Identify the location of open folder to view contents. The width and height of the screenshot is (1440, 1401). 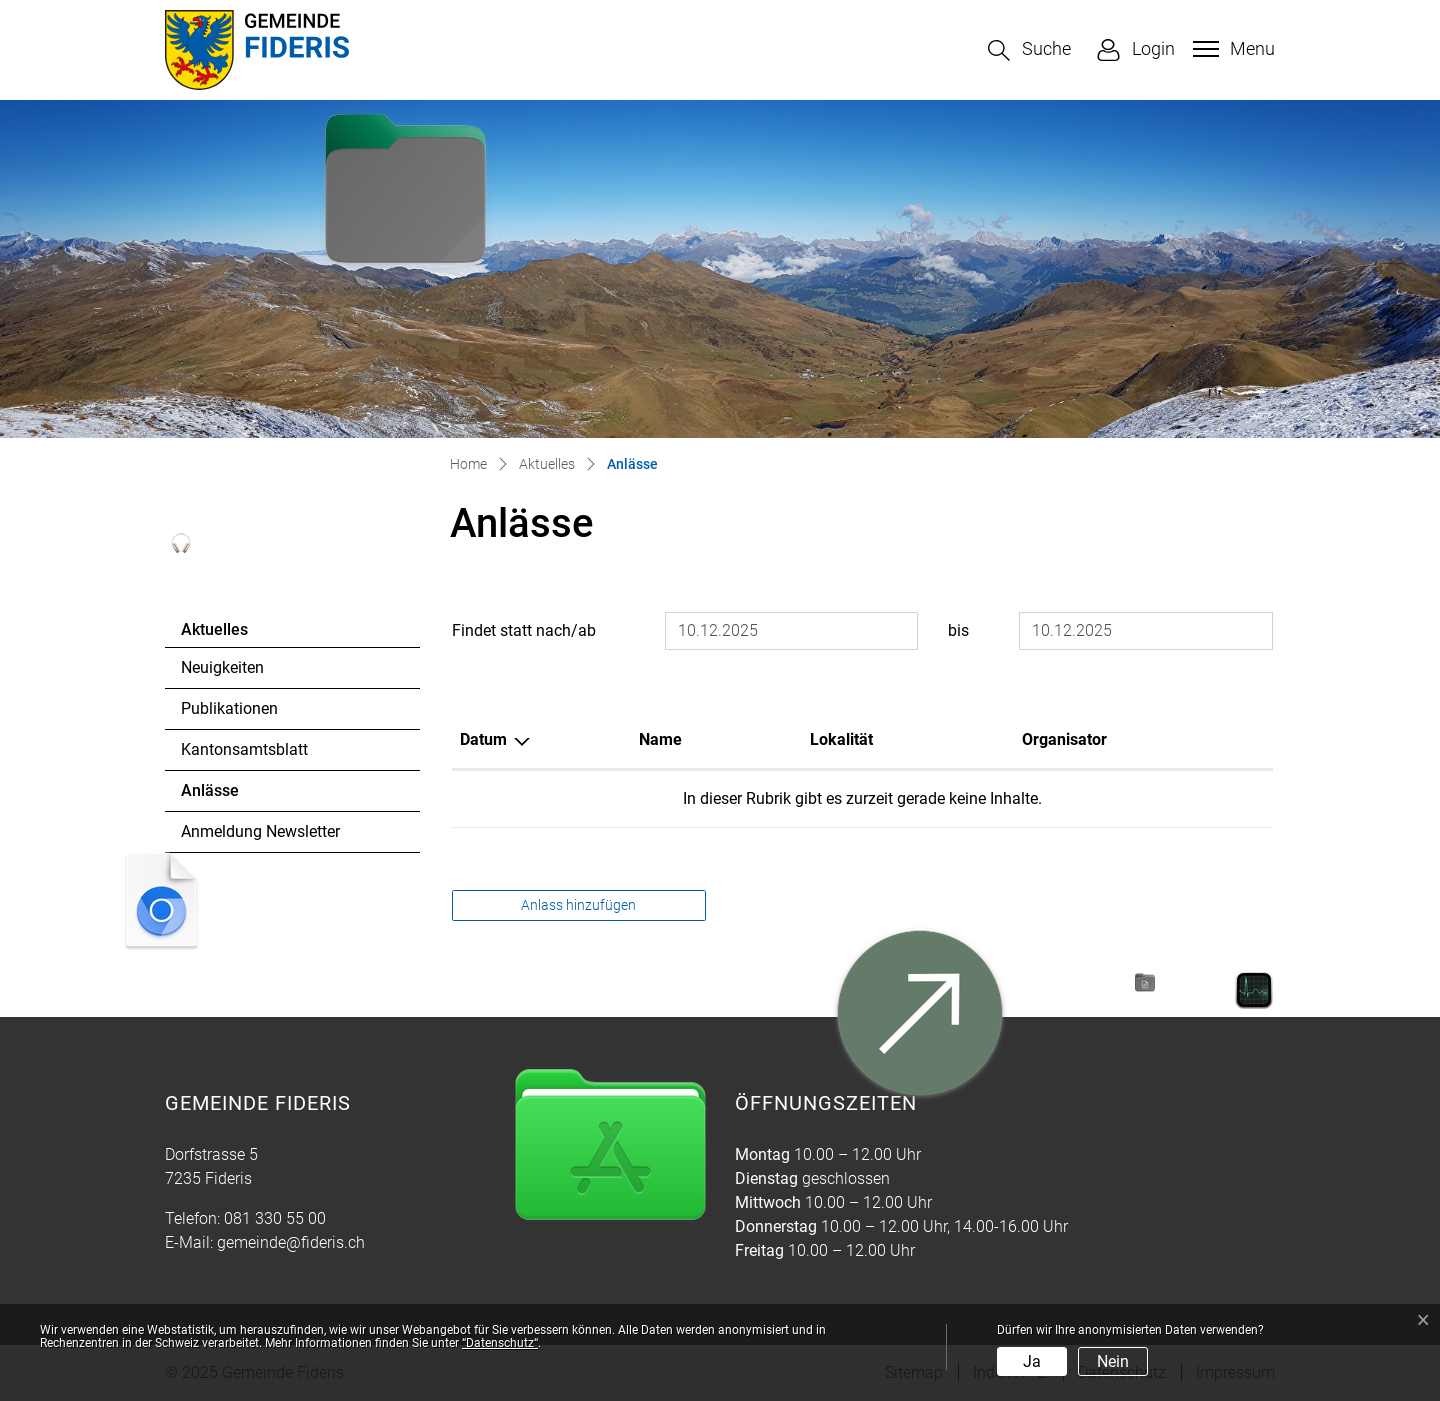
(405, 188).